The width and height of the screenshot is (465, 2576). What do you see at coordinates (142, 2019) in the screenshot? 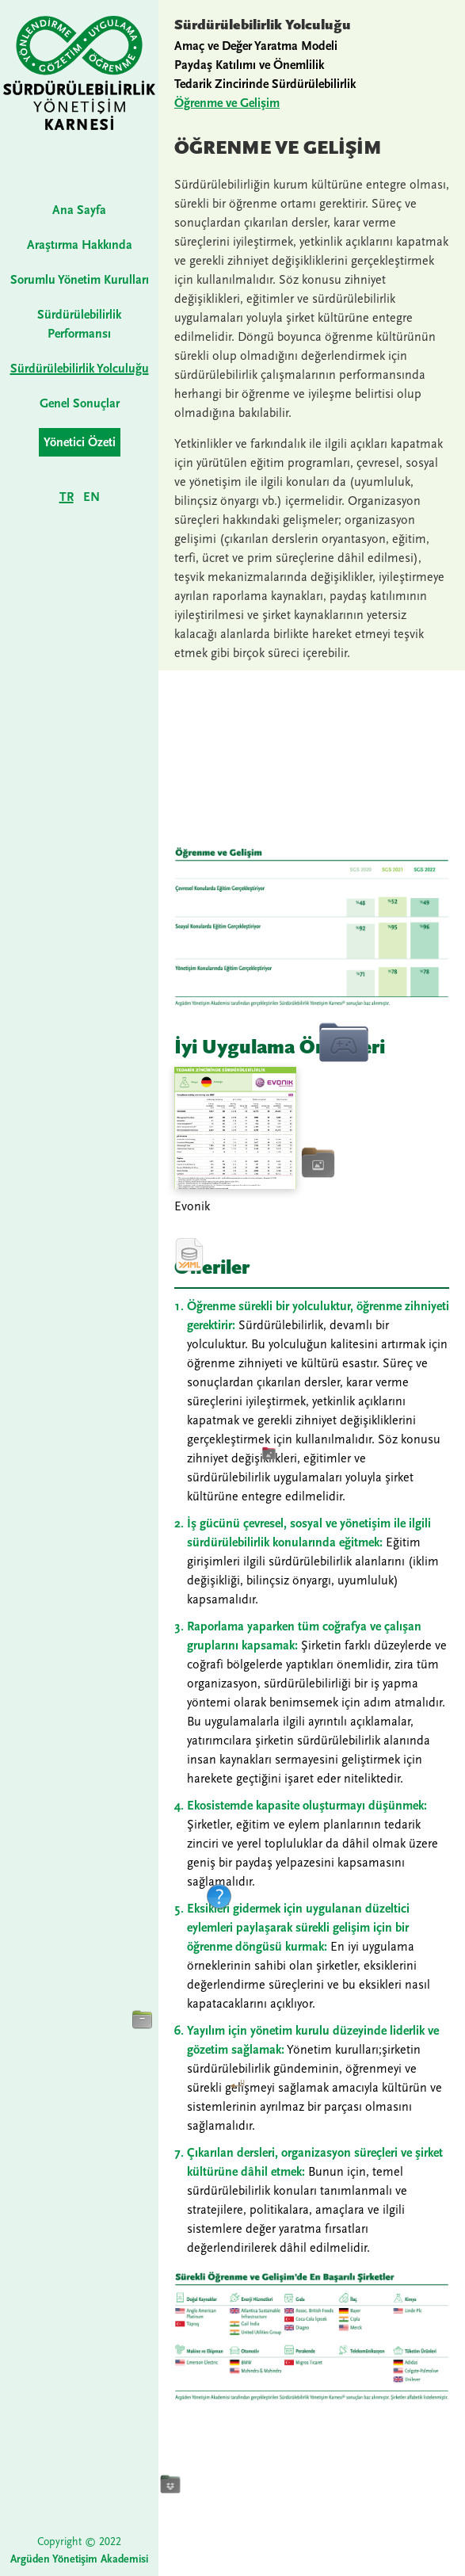
I see `open file manager application` at bounding box center [142, 2019].